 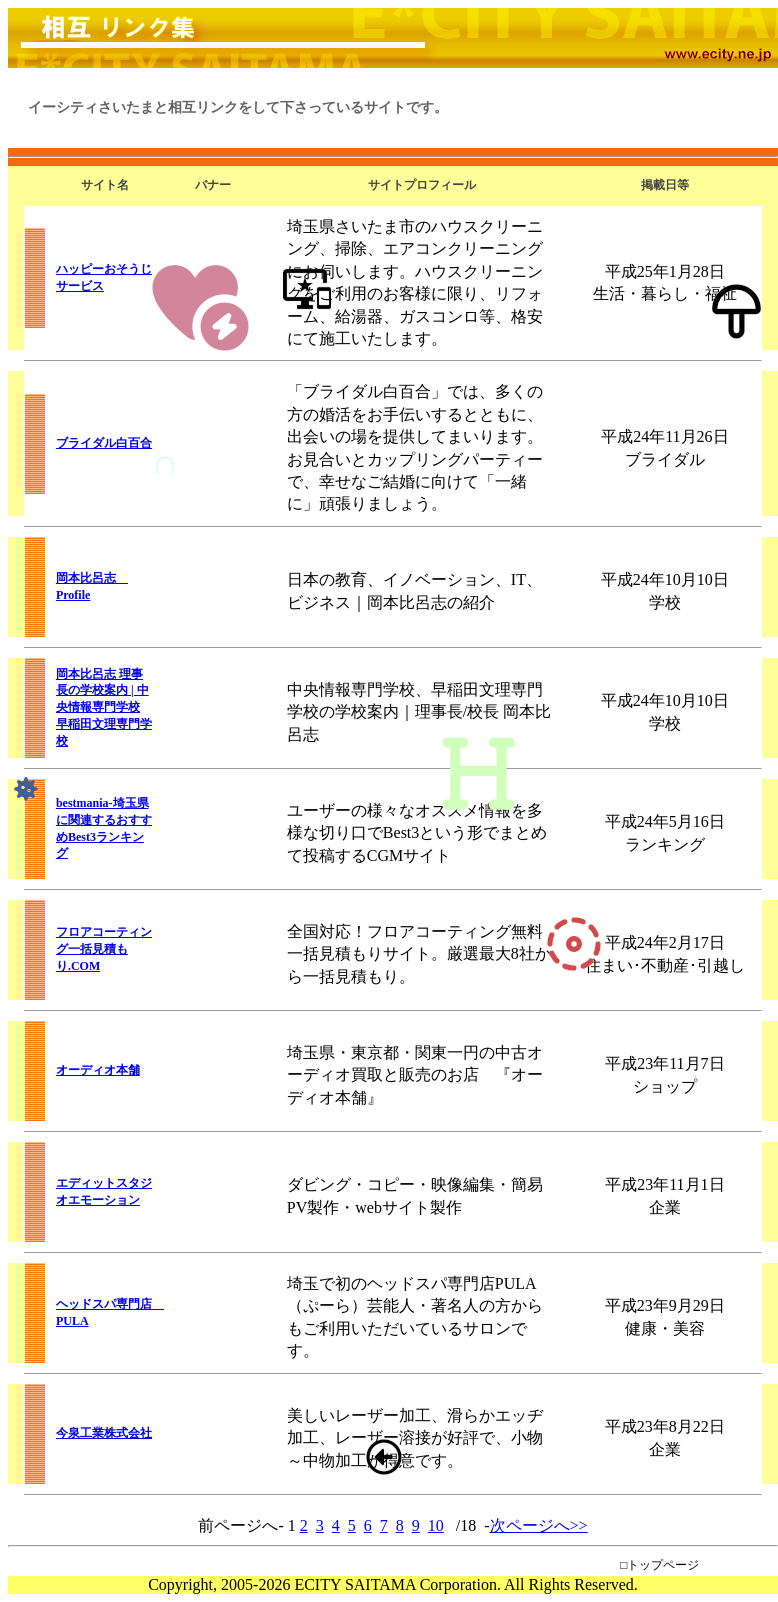 I want to click on view important or starred devices, so click(x=307, y=289).